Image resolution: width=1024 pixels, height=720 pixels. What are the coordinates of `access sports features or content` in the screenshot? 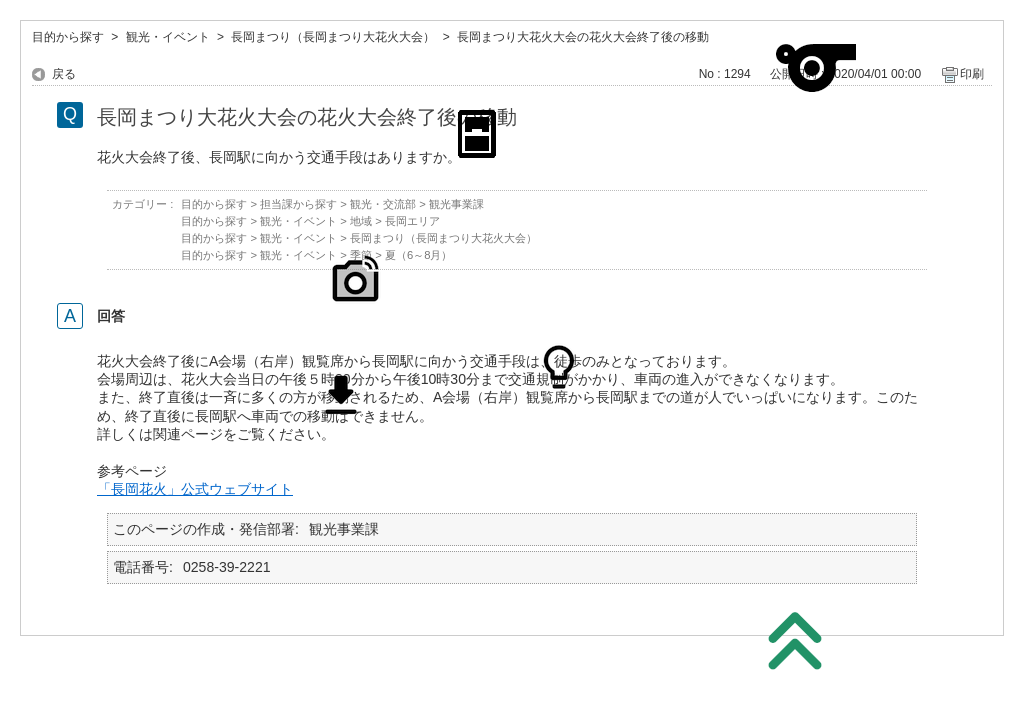 It's located at (816, 68).